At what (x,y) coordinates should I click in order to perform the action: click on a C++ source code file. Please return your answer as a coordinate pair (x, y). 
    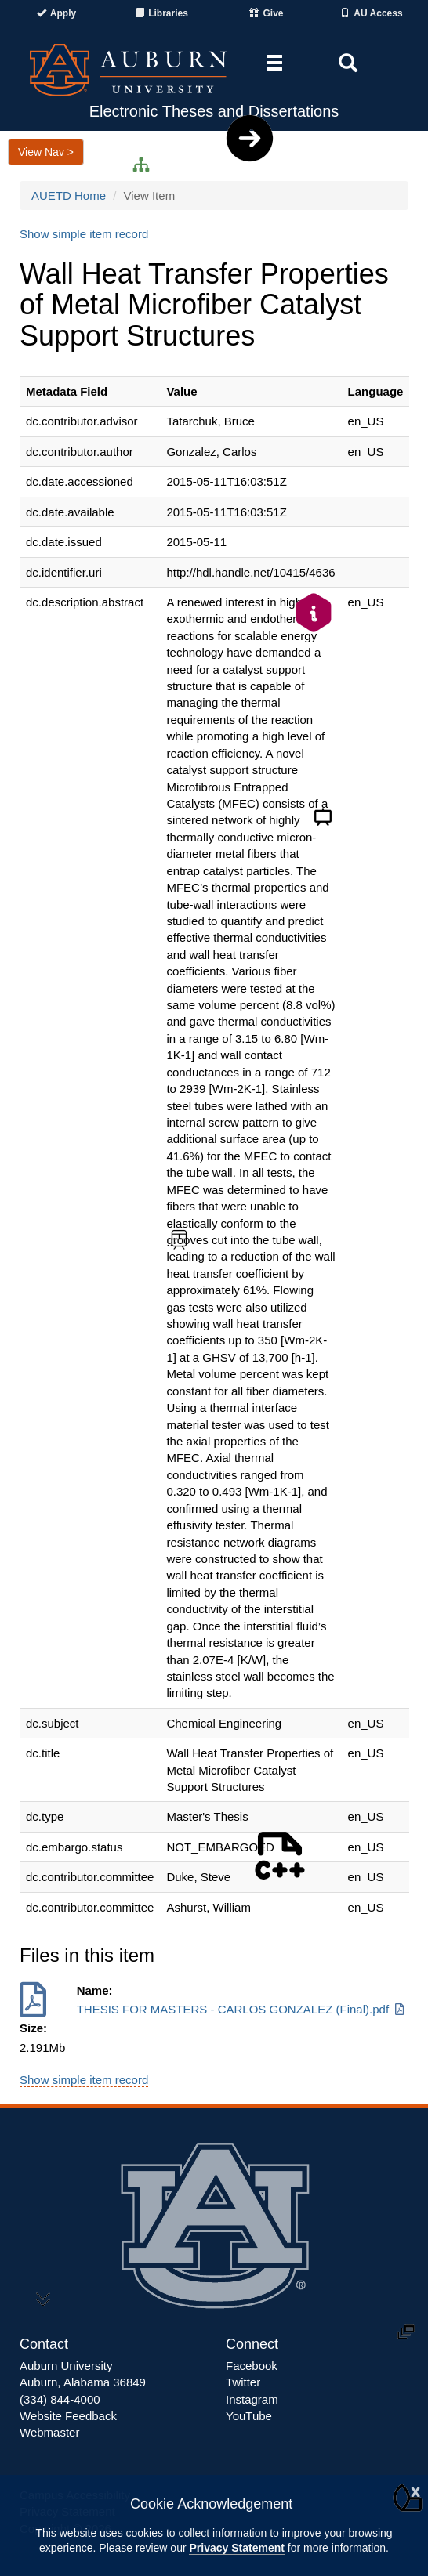
    Looking at the image, I should click on (280, 1858).